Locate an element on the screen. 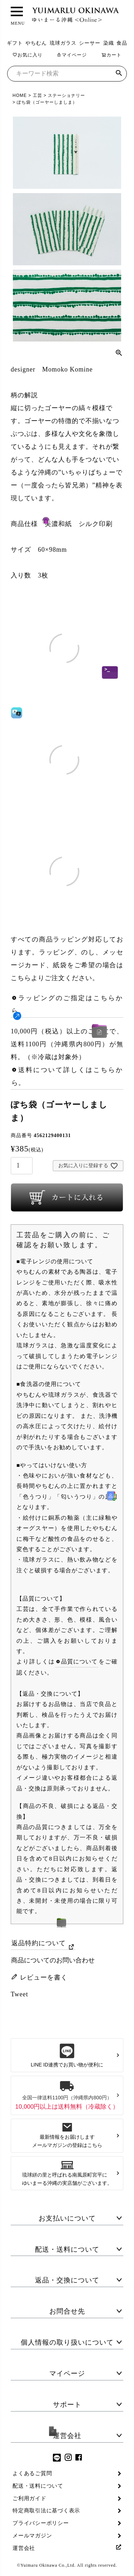 This screenshot has height=2576, width=134. access files stored on a remote server is located at coordinates (61, 1923).